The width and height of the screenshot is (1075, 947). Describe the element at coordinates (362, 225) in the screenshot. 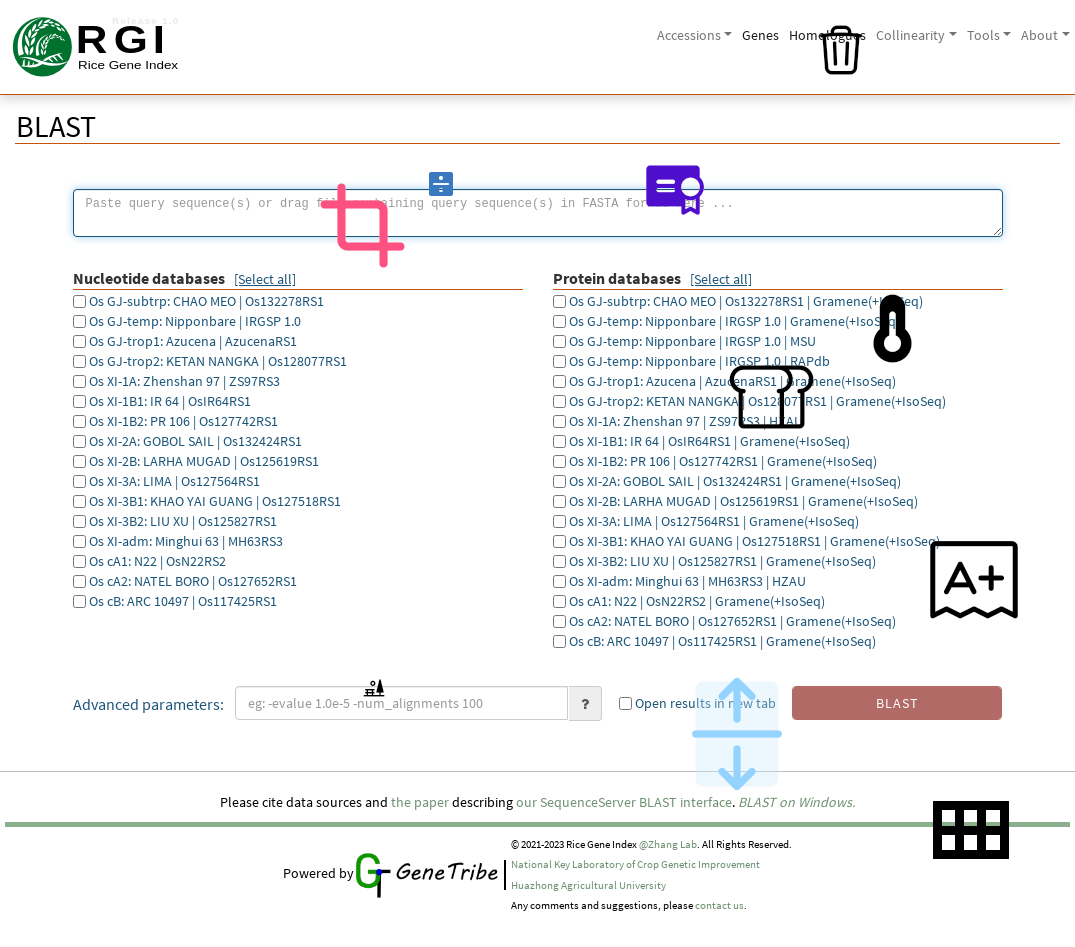

I see `crop an image or photo` at that location.